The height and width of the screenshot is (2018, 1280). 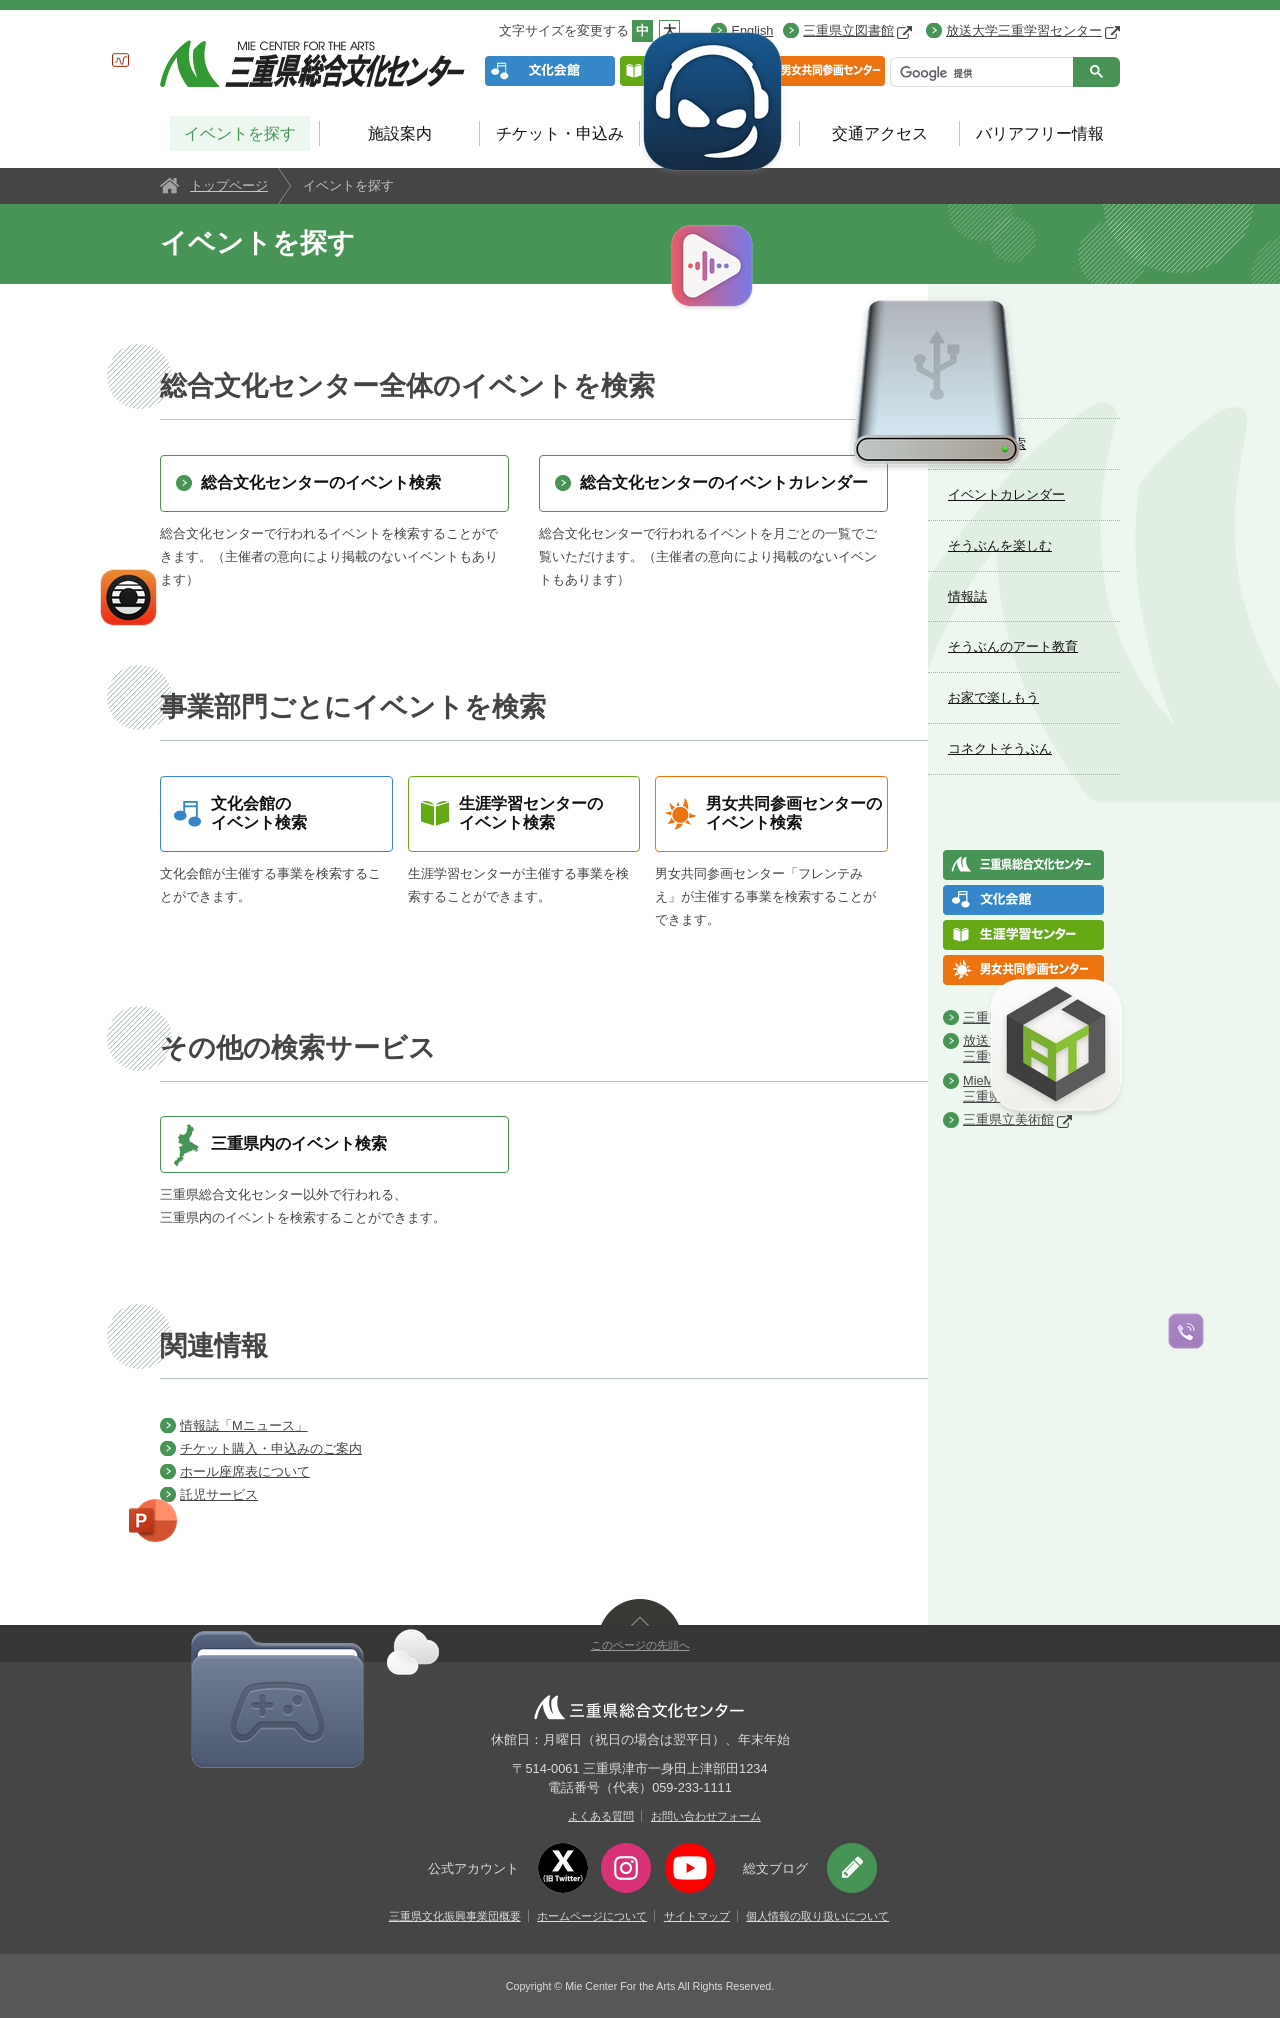 What do you see at coordinates (712, 266) in the screenshot?
I see `open decibels audio player app` at bounding box center [712, 266].